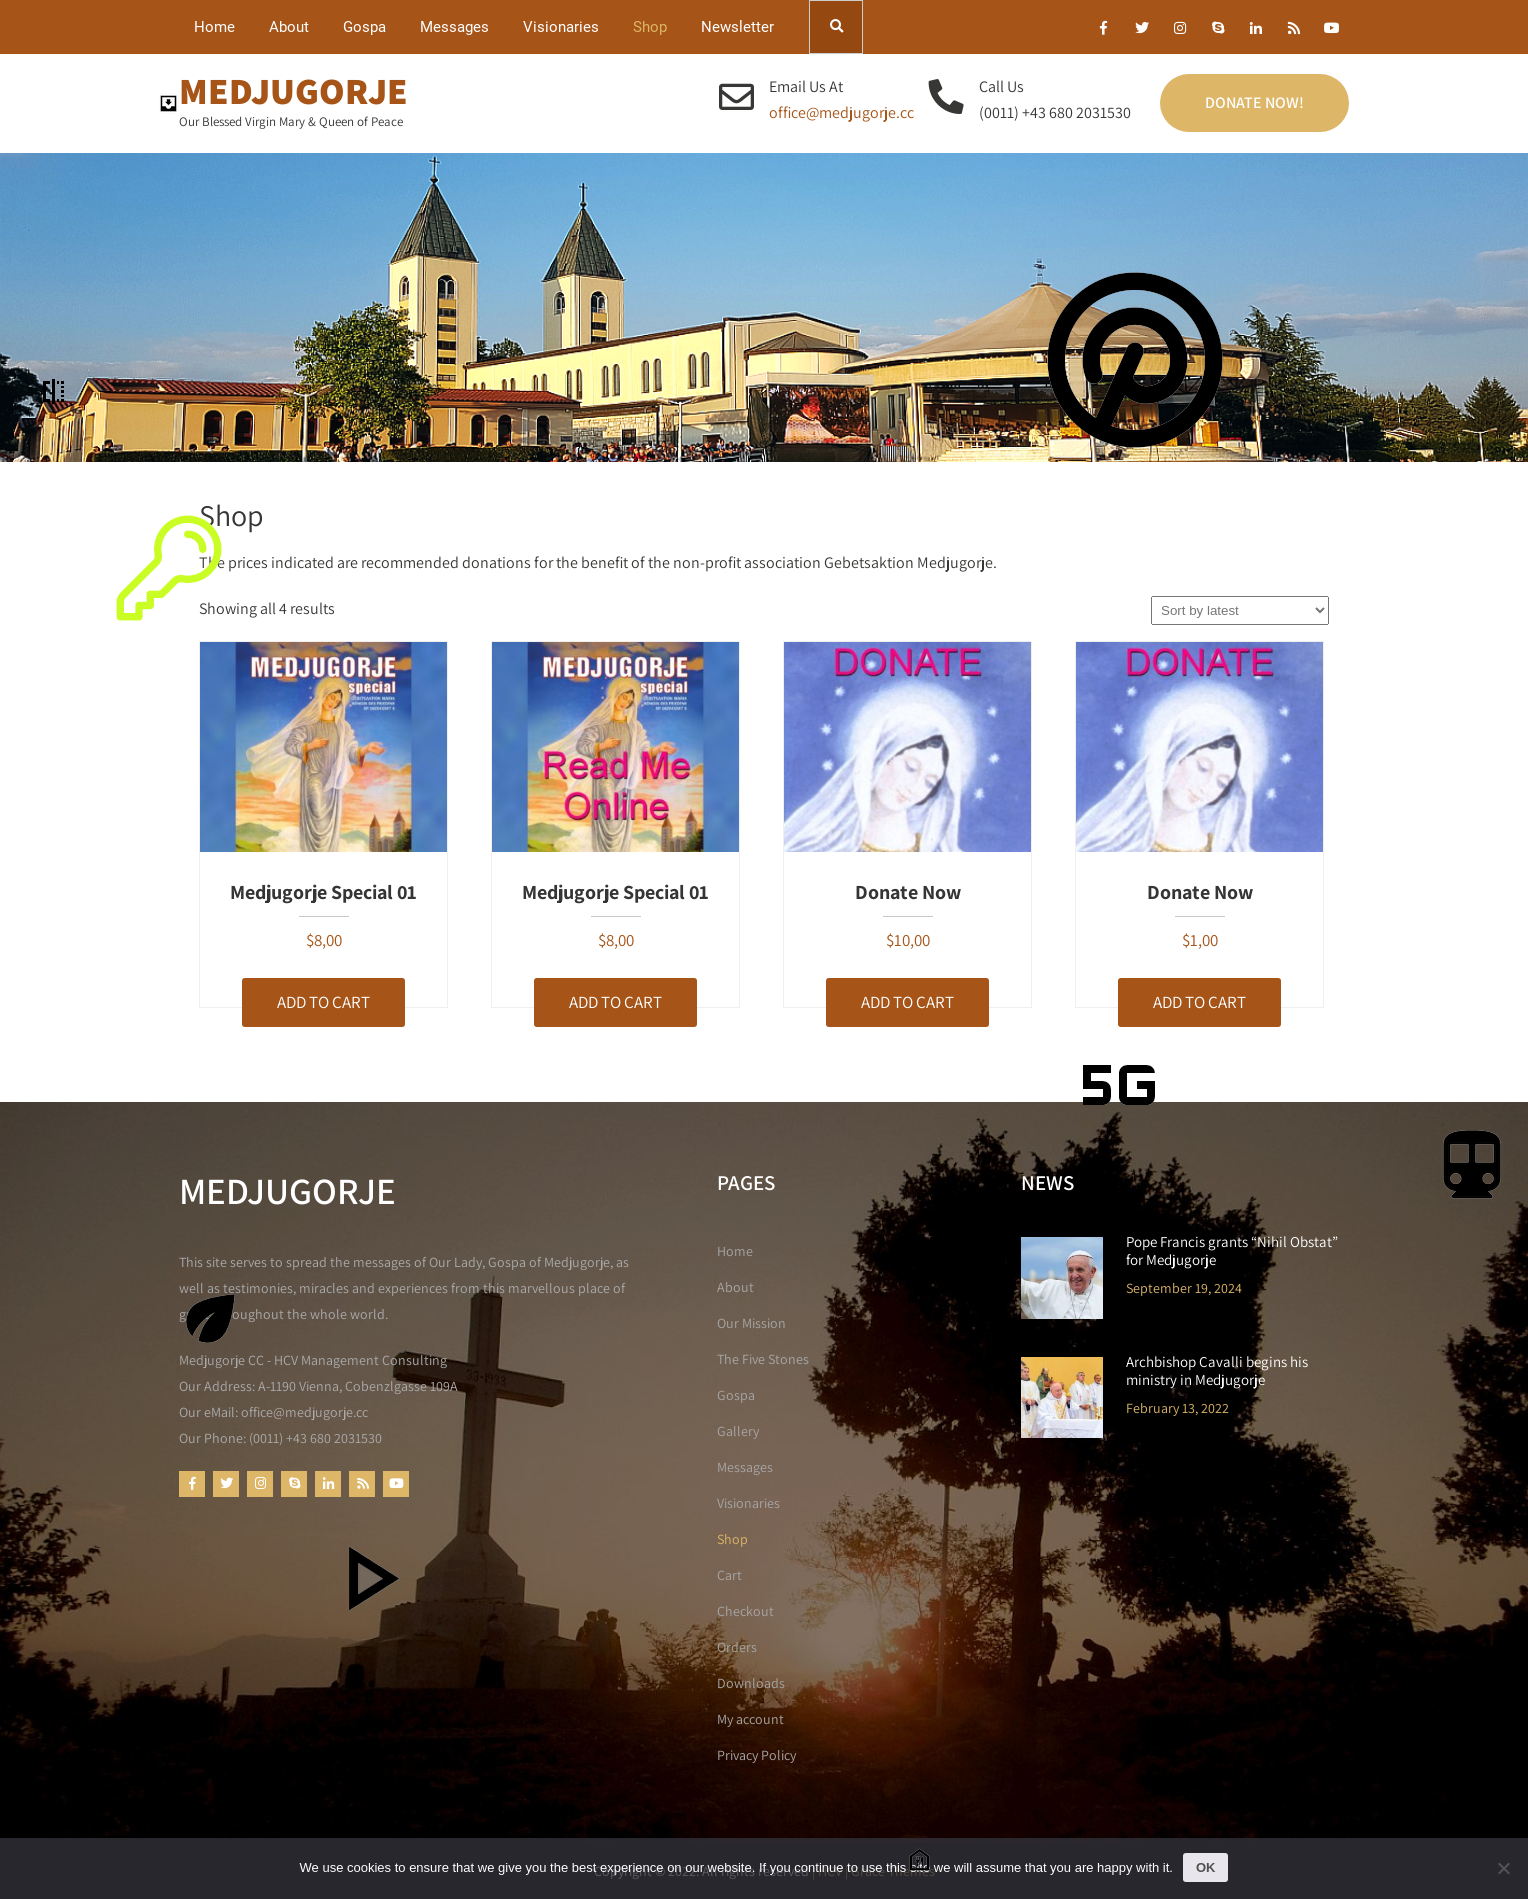 The width and height of the screenshot is (1528, 1899). Describe the element at coordinates (210, 1318) in the screenshot. I see `enable eco-friendly or power-saving mode` at that location.